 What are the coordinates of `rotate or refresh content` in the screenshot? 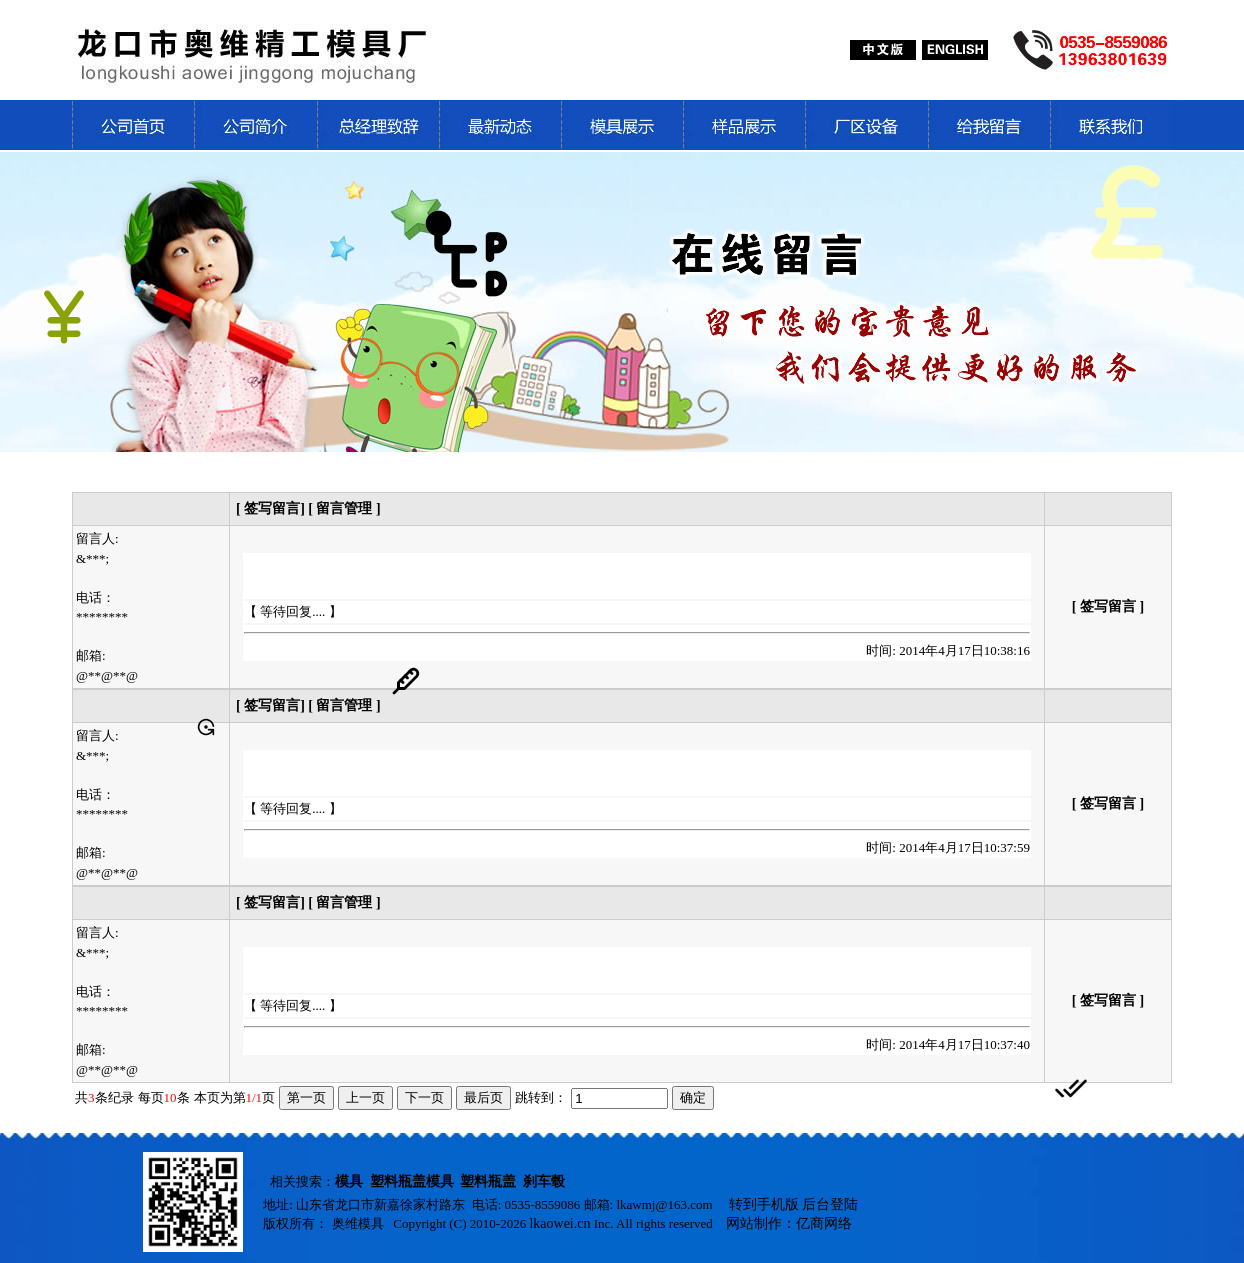 It's located at (206, 727).